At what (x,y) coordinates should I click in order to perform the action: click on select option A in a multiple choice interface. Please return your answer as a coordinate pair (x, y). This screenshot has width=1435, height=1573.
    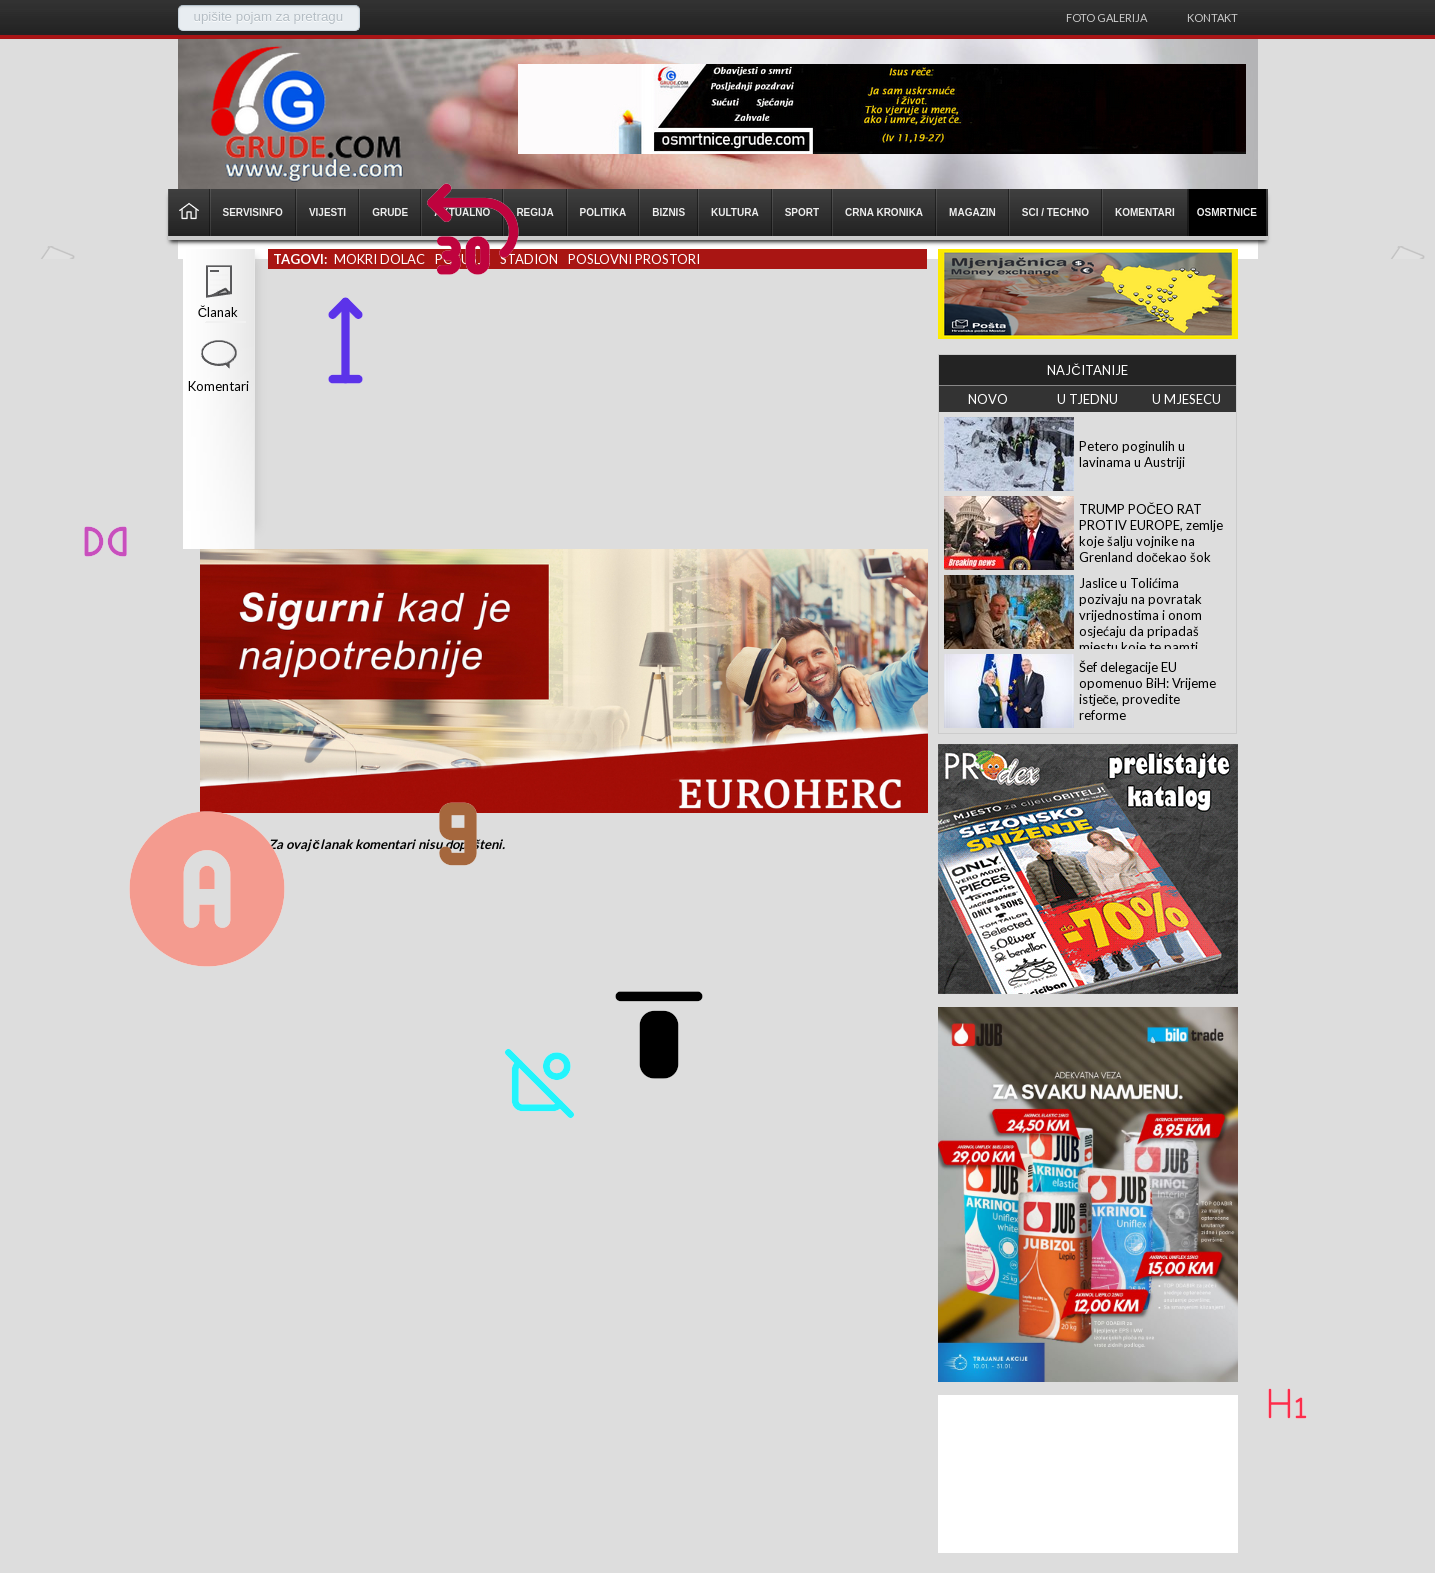
    Looking at the image, I should click on (207, 889).